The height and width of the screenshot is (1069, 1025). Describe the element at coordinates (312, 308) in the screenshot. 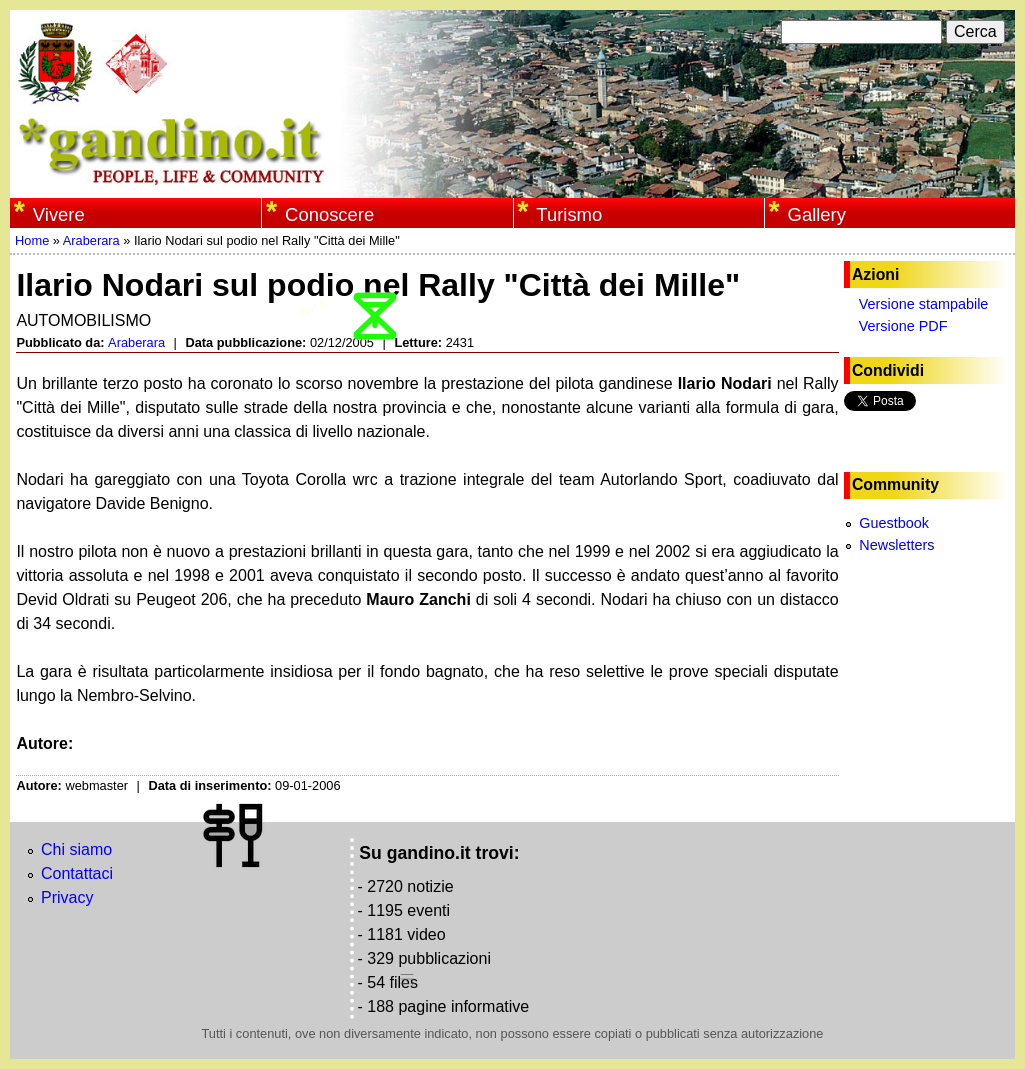

I see `indicates a workflow or process flow direction` at that location.